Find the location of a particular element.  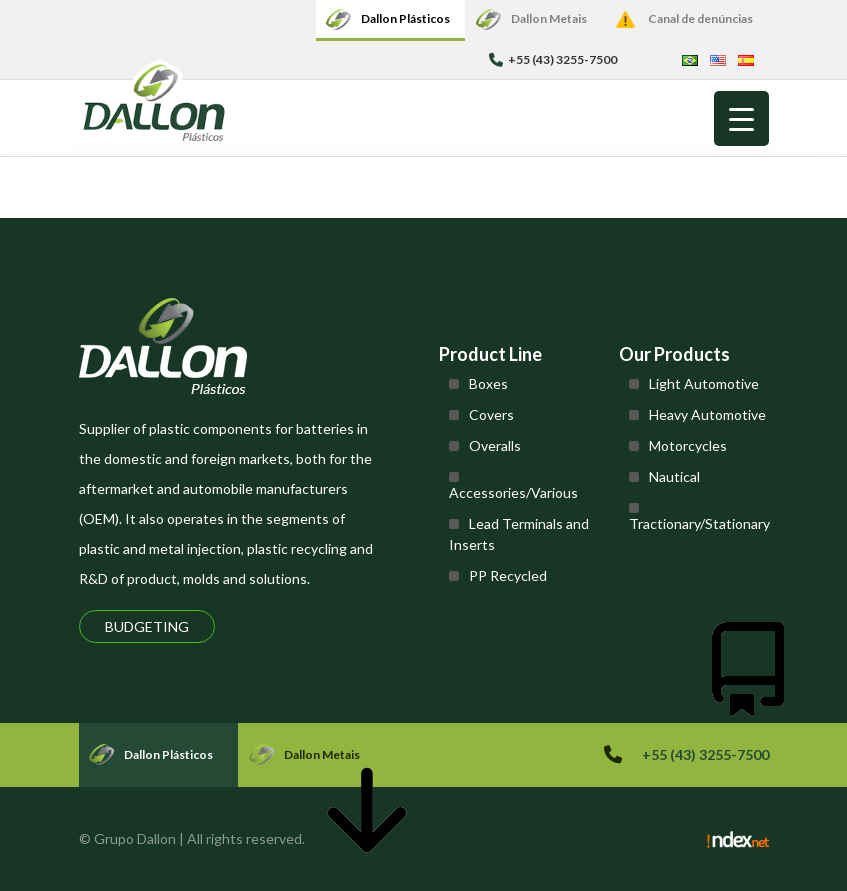

scroll down or view more content is located at coordinates (365, 807).